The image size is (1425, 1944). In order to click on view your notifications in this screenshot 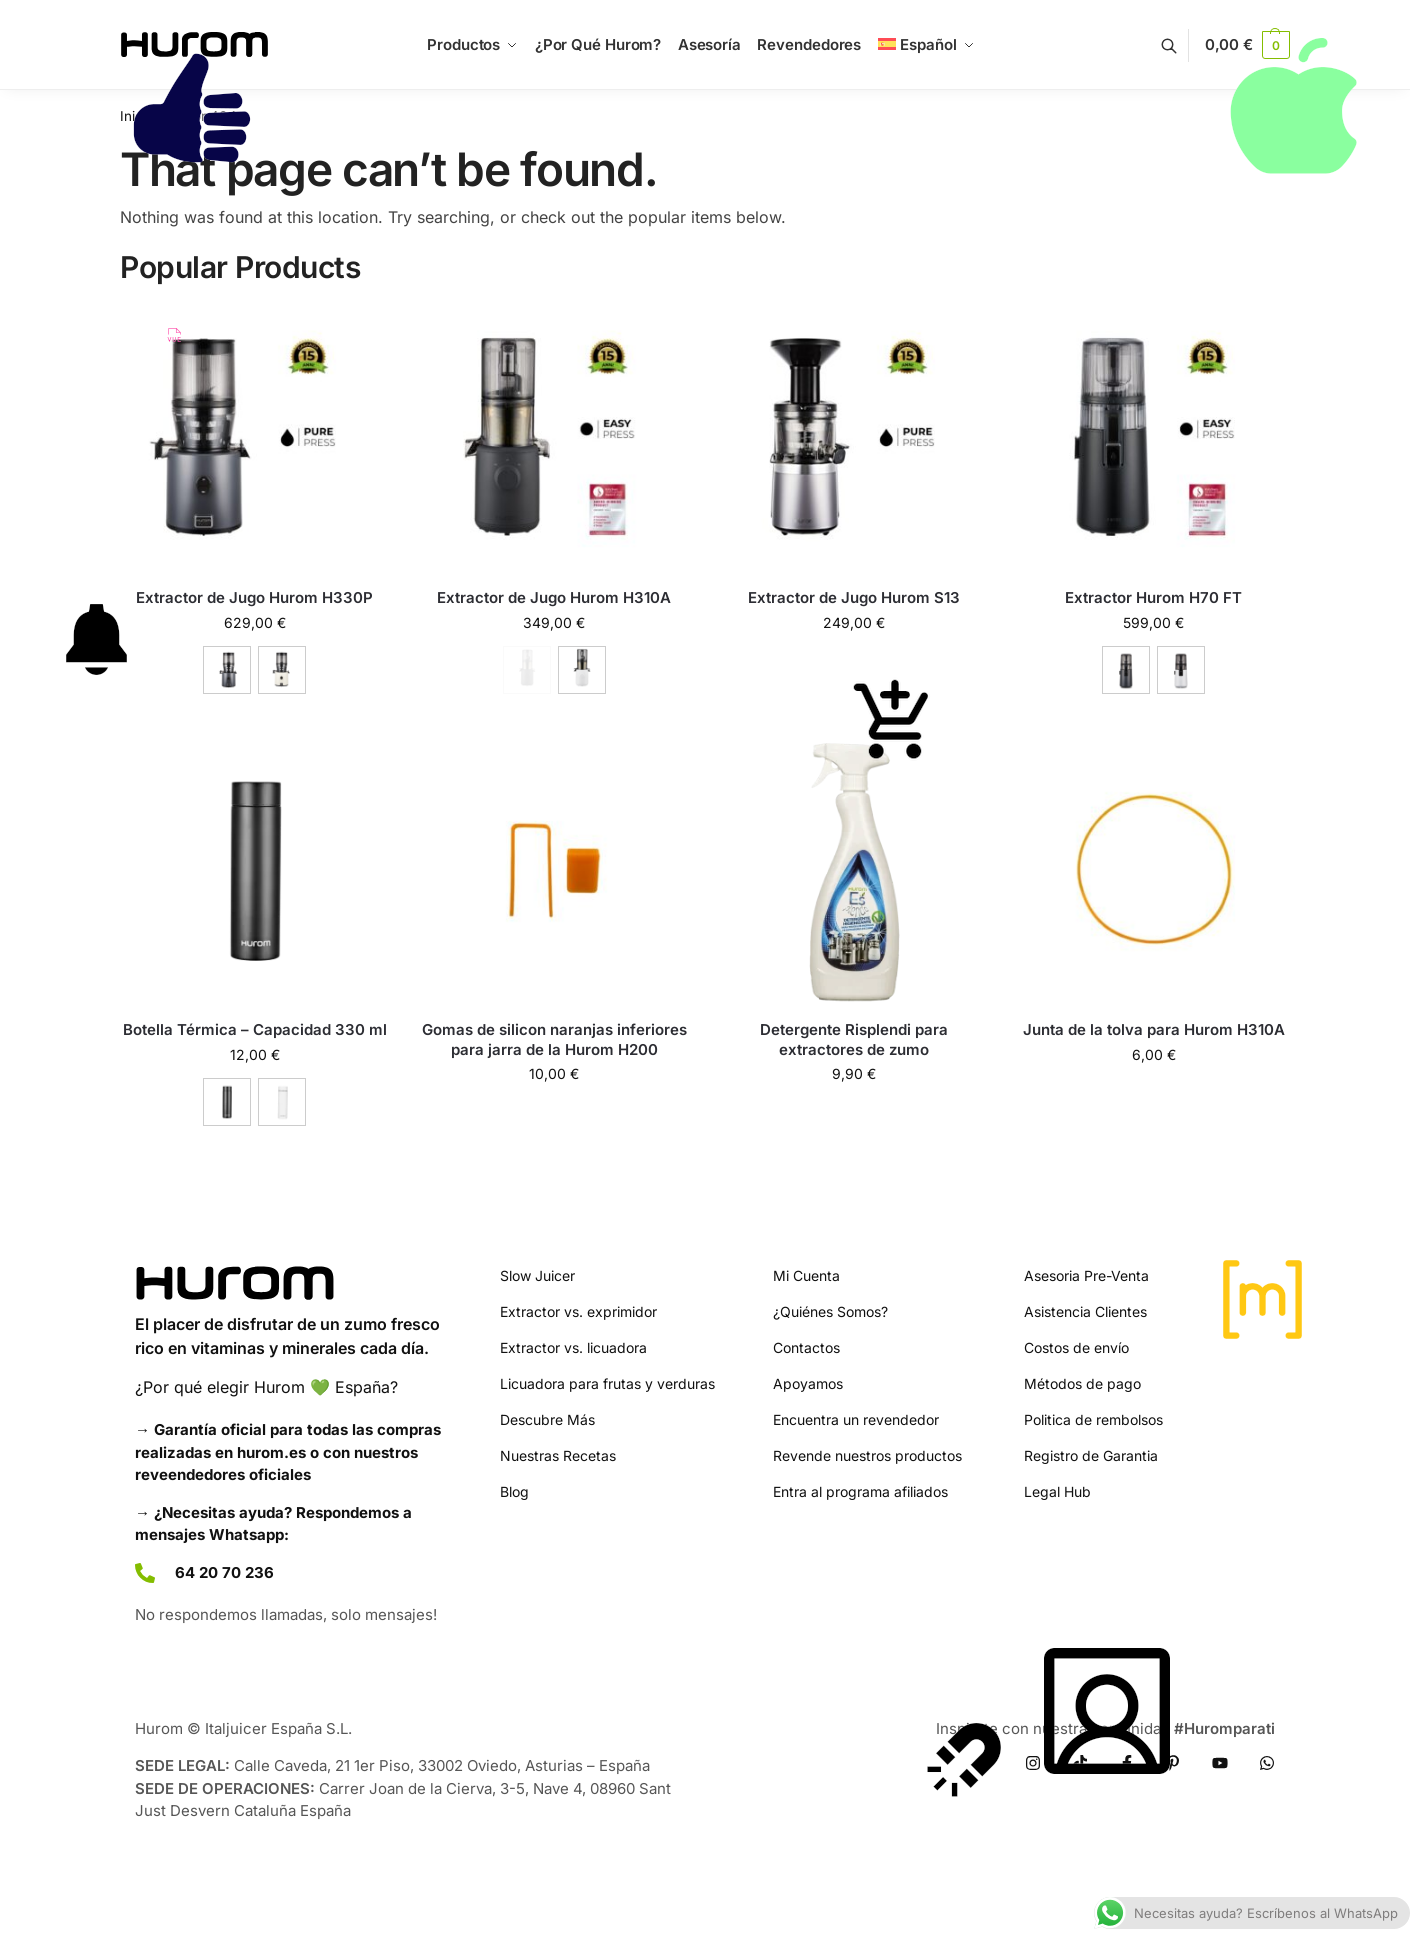, I will do `click(96, 639)`.